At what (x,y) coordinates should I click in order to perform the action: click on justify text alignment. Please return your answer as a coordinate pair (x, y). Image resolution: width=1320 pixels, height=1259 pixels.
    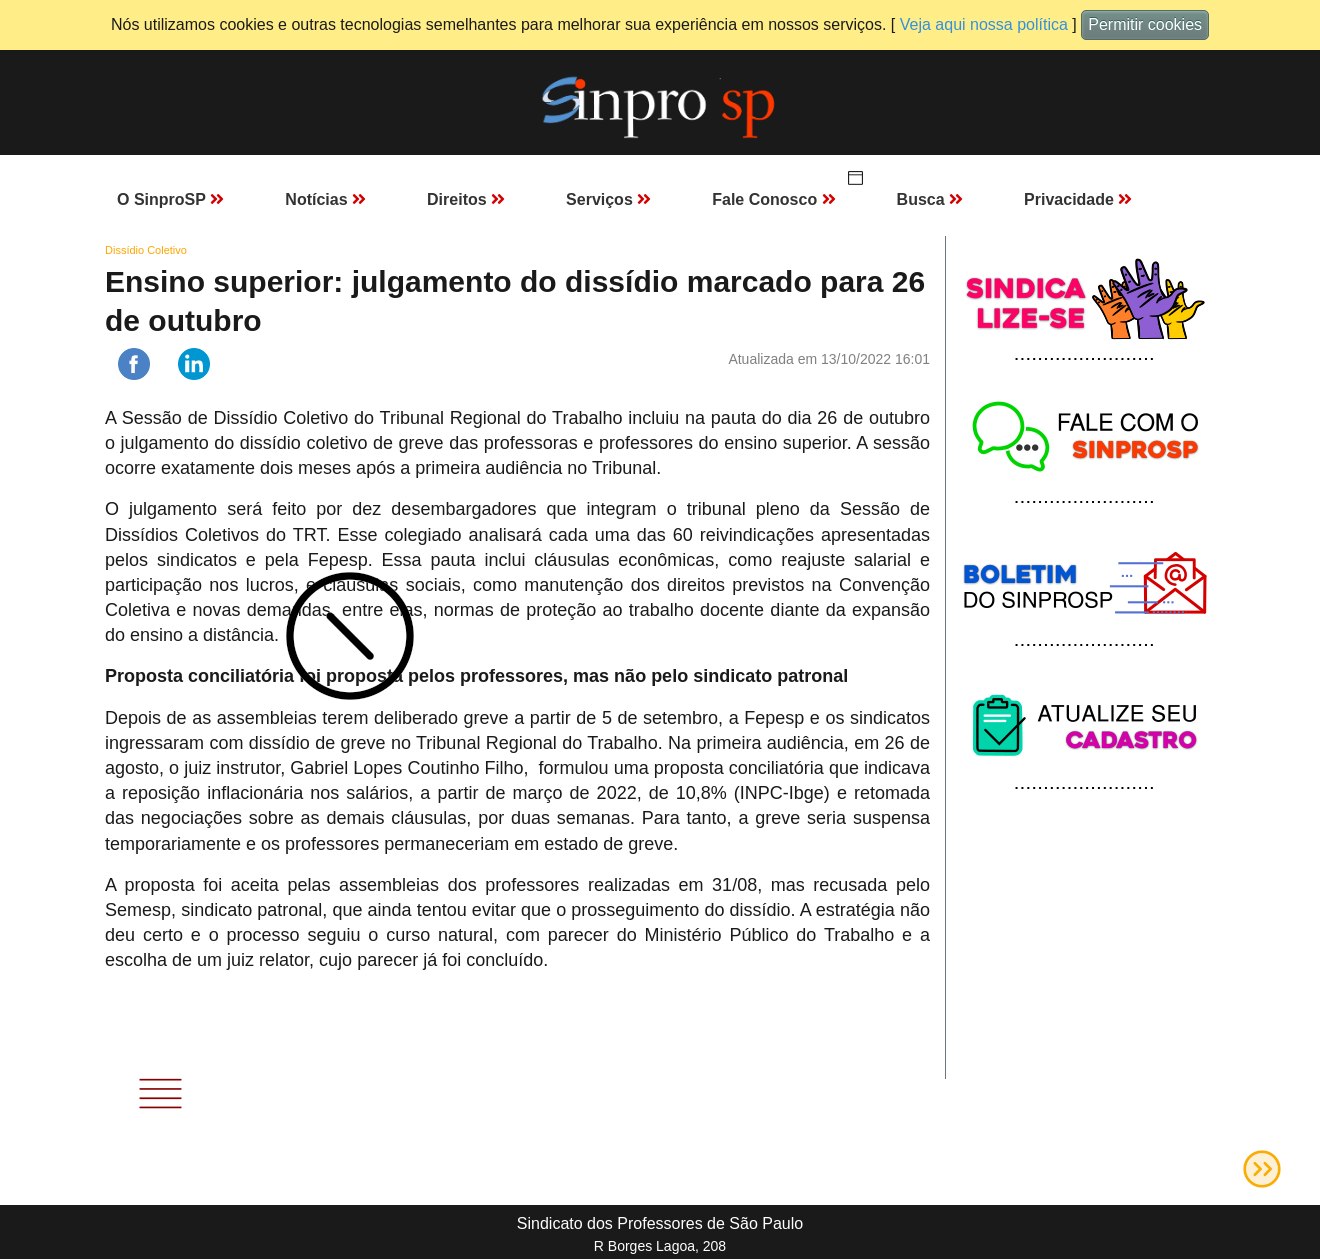
    Looking at the image, I should click on (160, 1094).